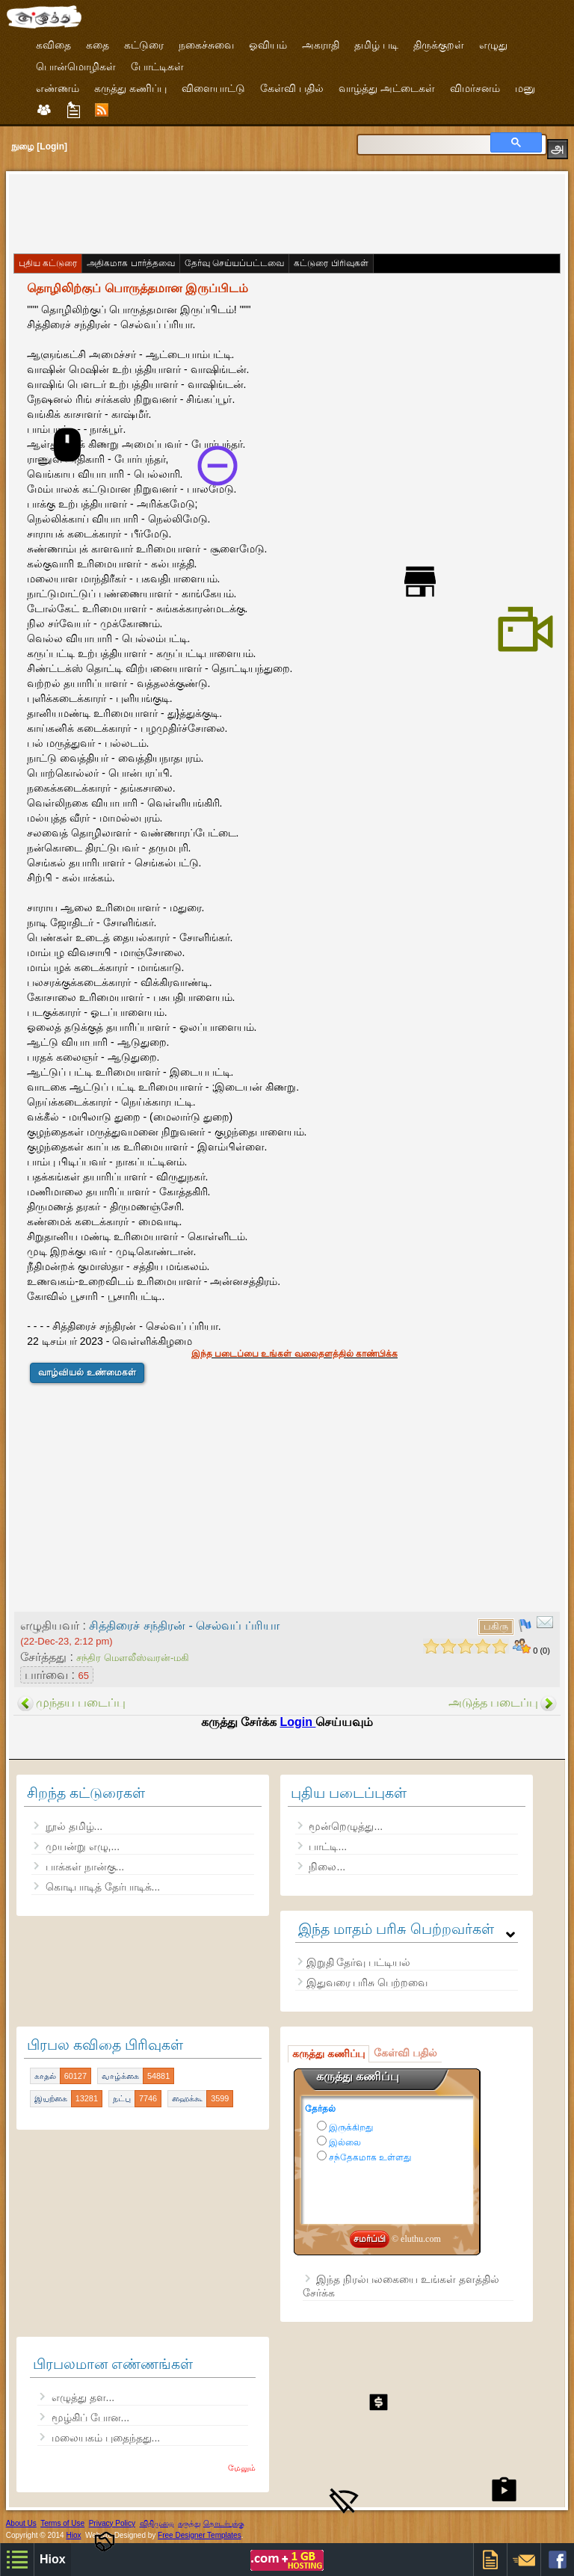 This screenshot has width=574, height=2576. Describe the element at coordinates (504, 2490) in the screenshot. I see `start a presentation or slideshow` at that location.